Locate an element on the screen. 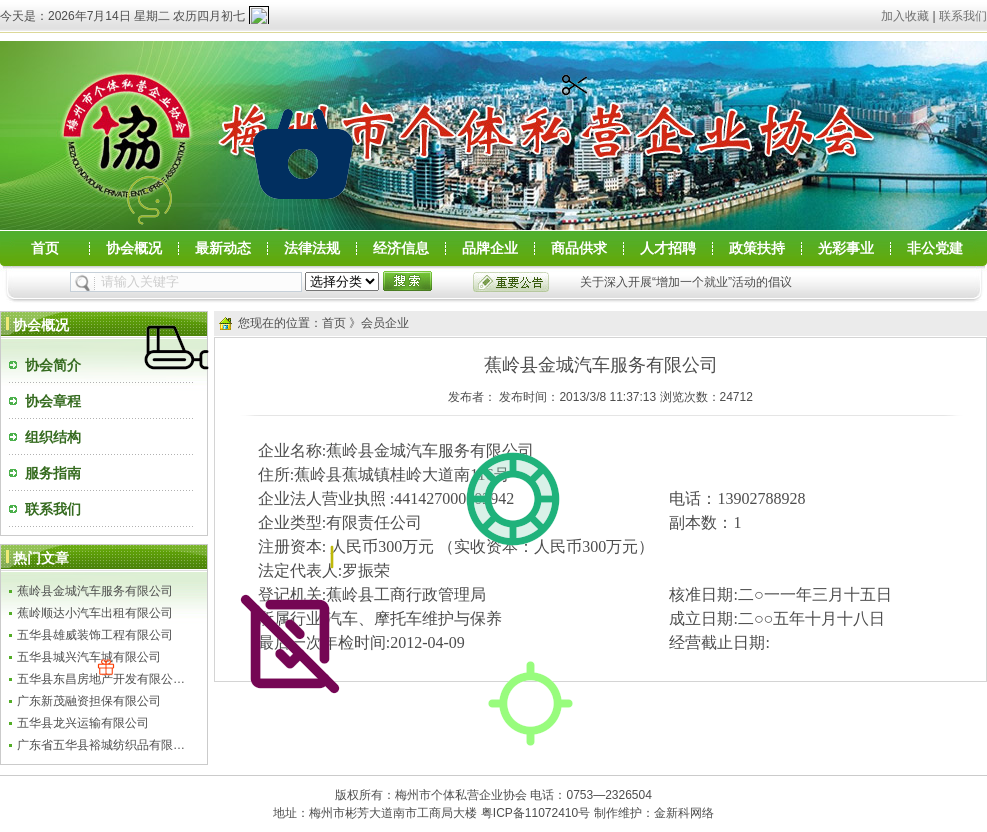 This screenshot has height=832, width=987. indicates overwhelmed or stressed state is located at coordinates (149, 198).